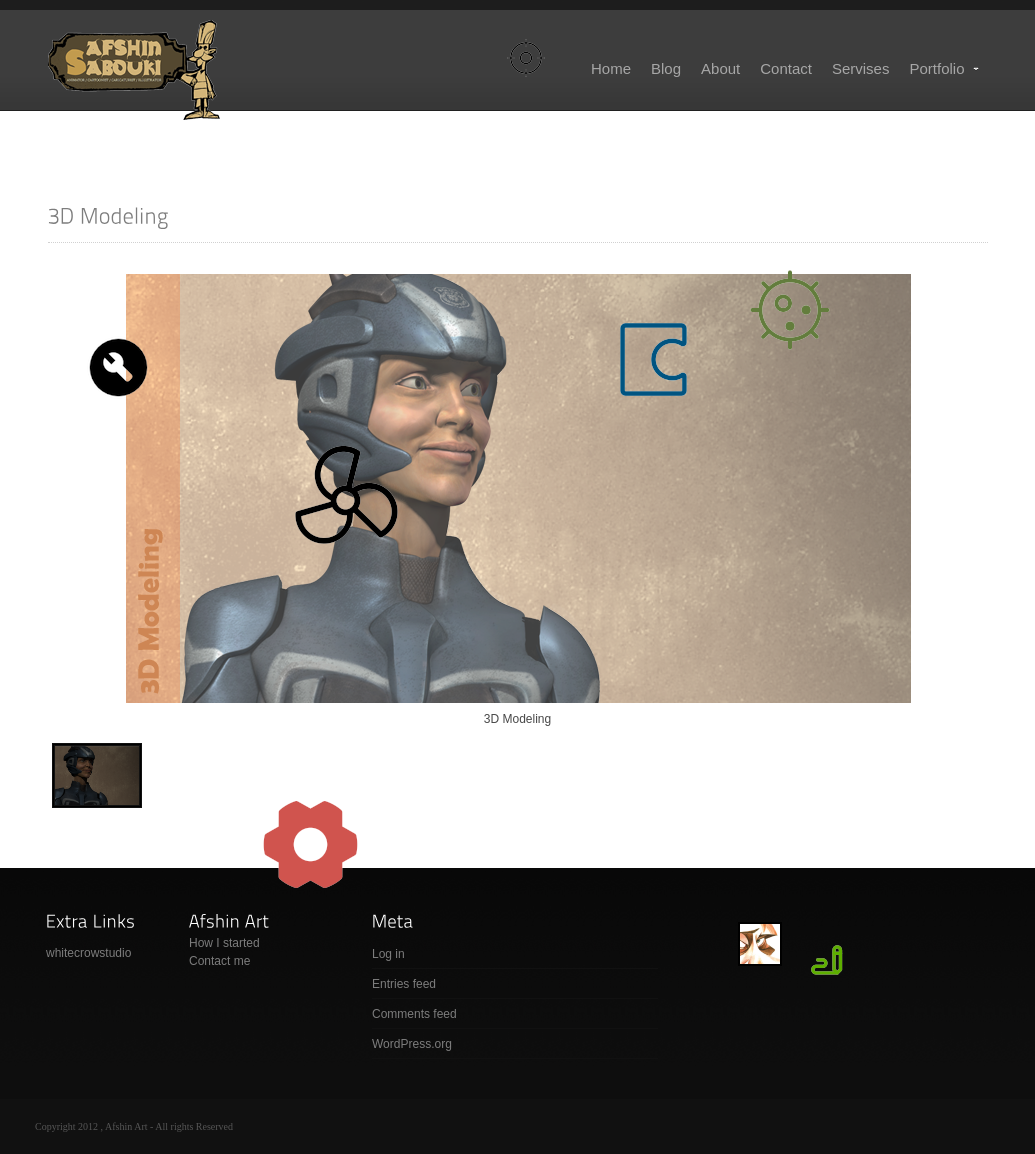 This screenshot has height=1154, width=1035. Describe the element at coordinates (118, 367) in the screenshot. I see `access settings or configuration options` at that location.